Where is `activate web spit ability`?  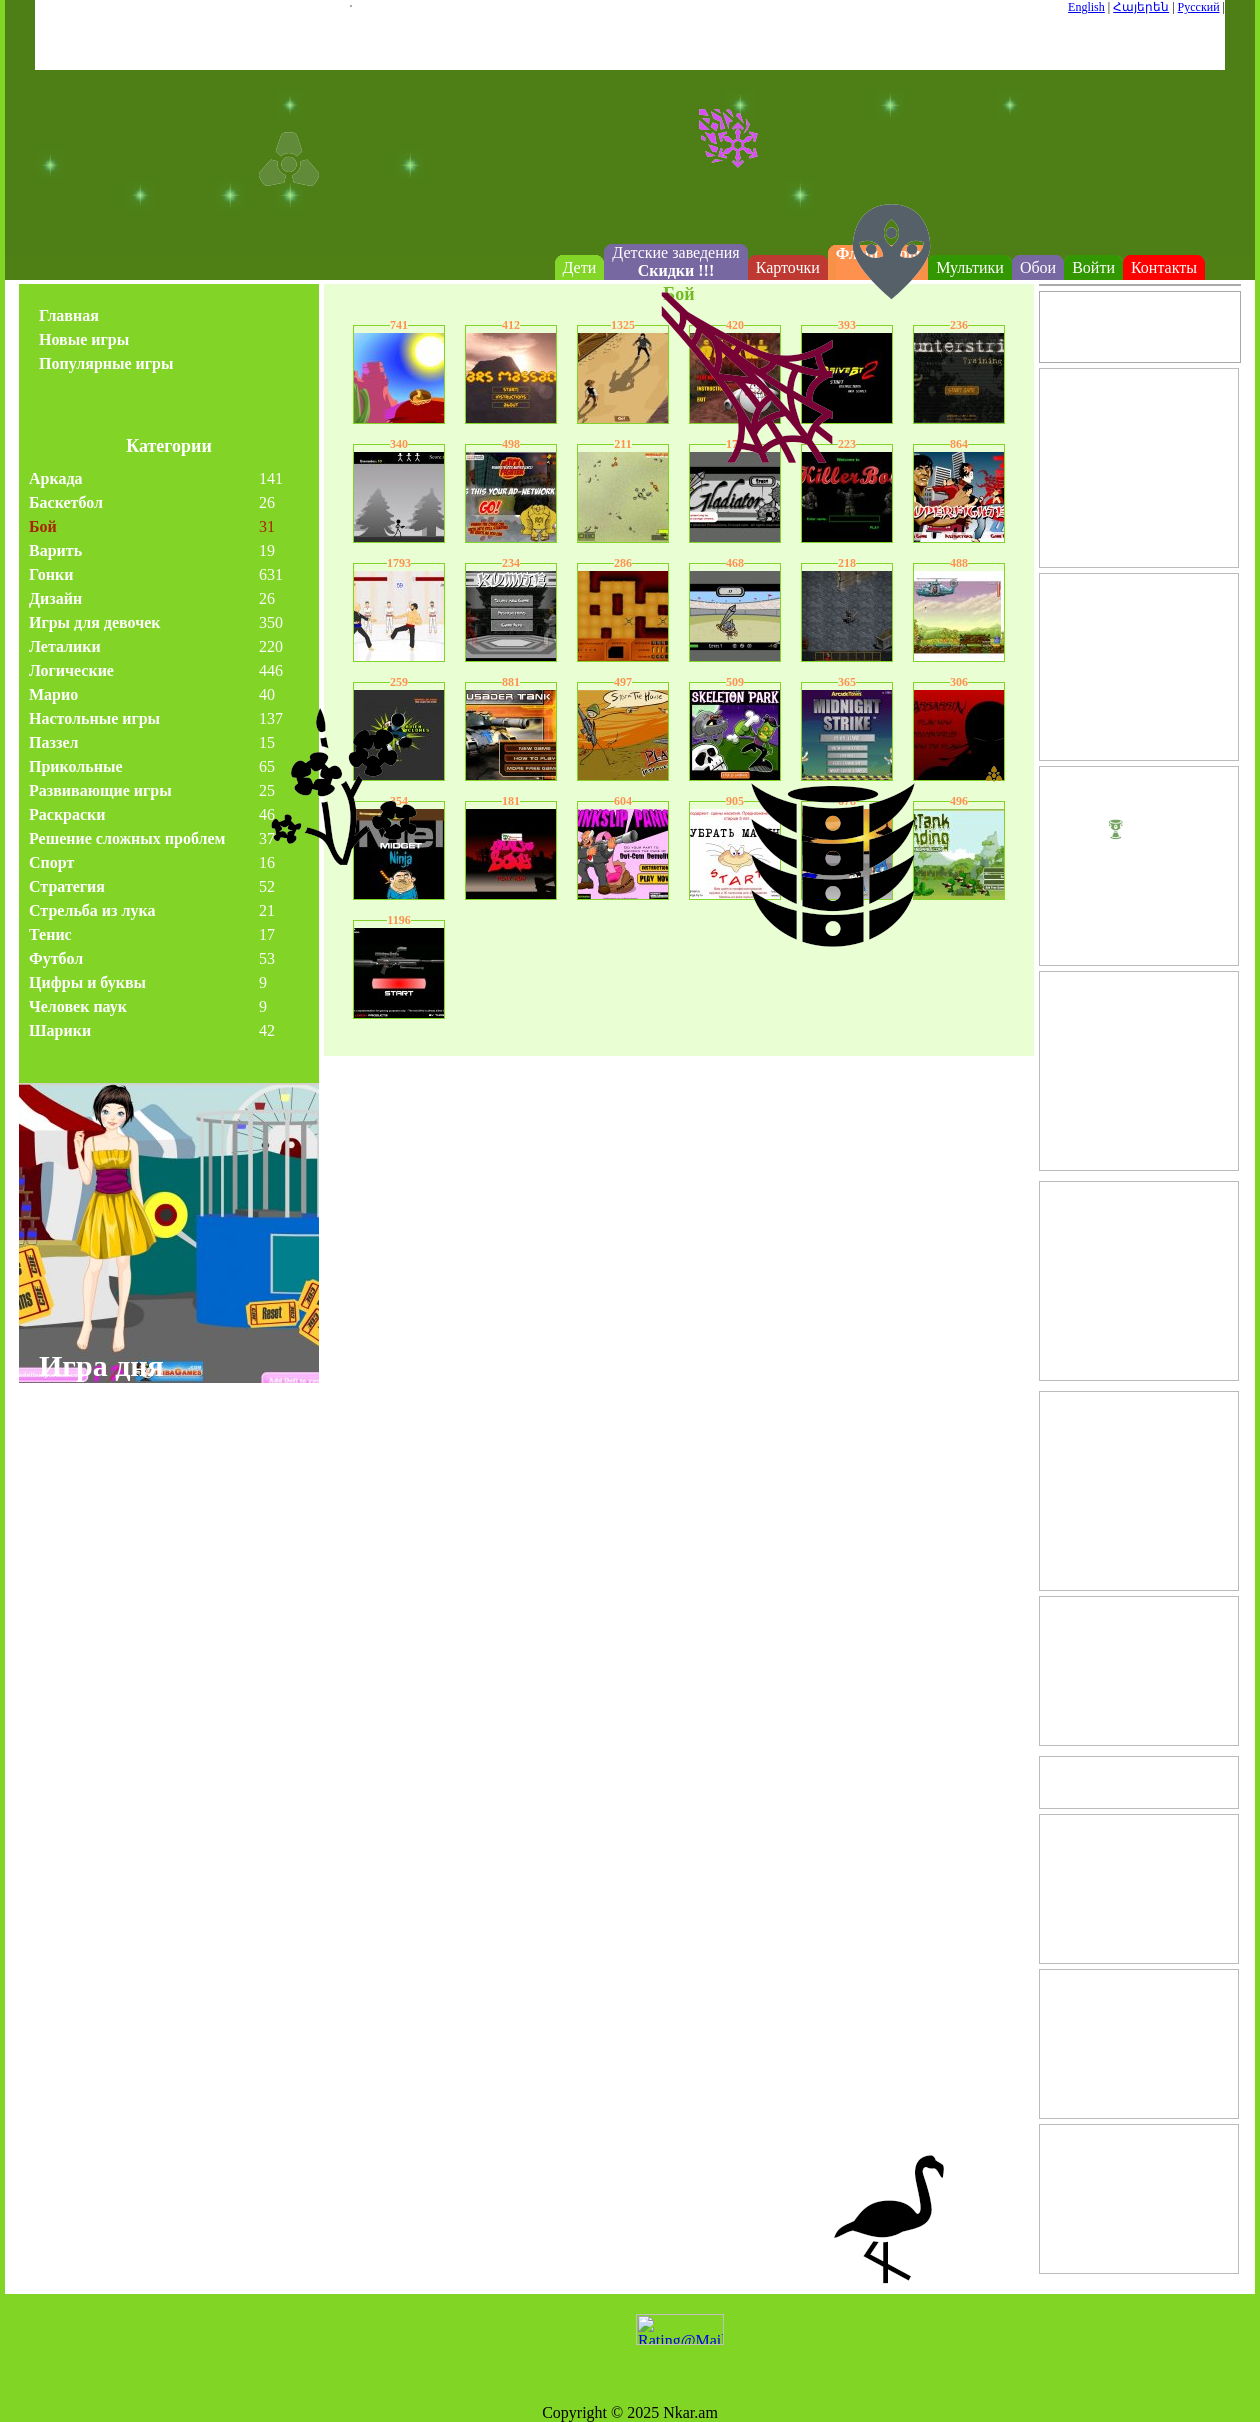
activate web spit ability is located at coordinates (746, 378).